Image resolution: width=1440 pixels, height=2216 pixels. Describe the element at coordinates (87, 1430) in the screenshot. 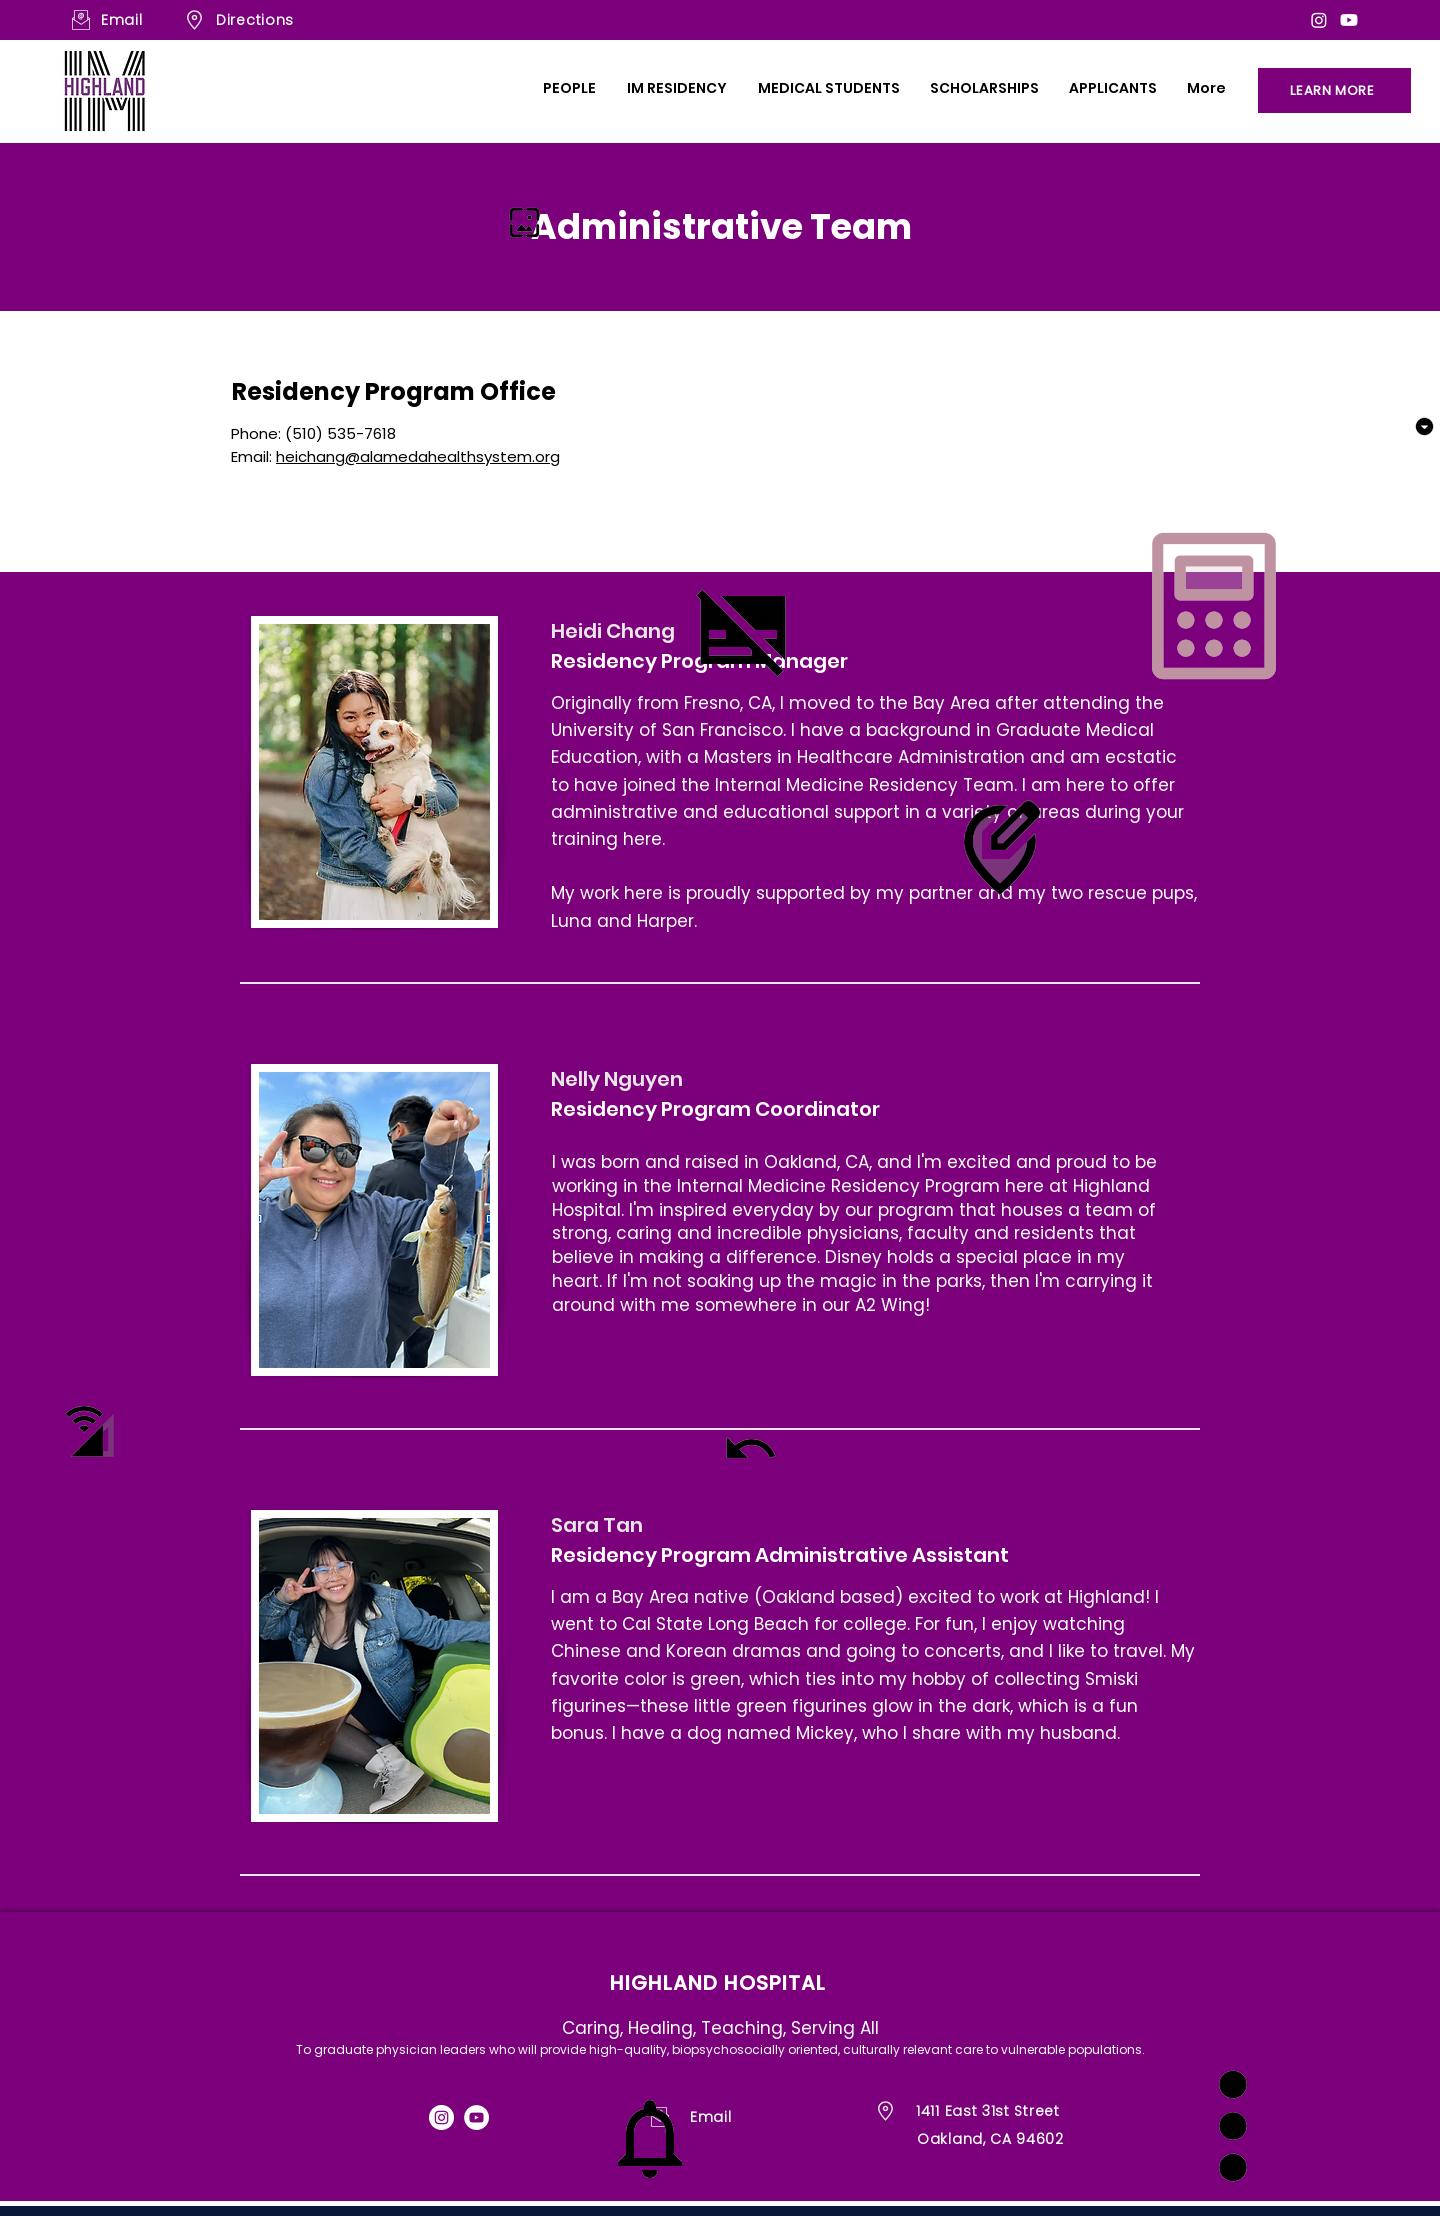

I see `indicates wifi connection with cellular backup` at that location.